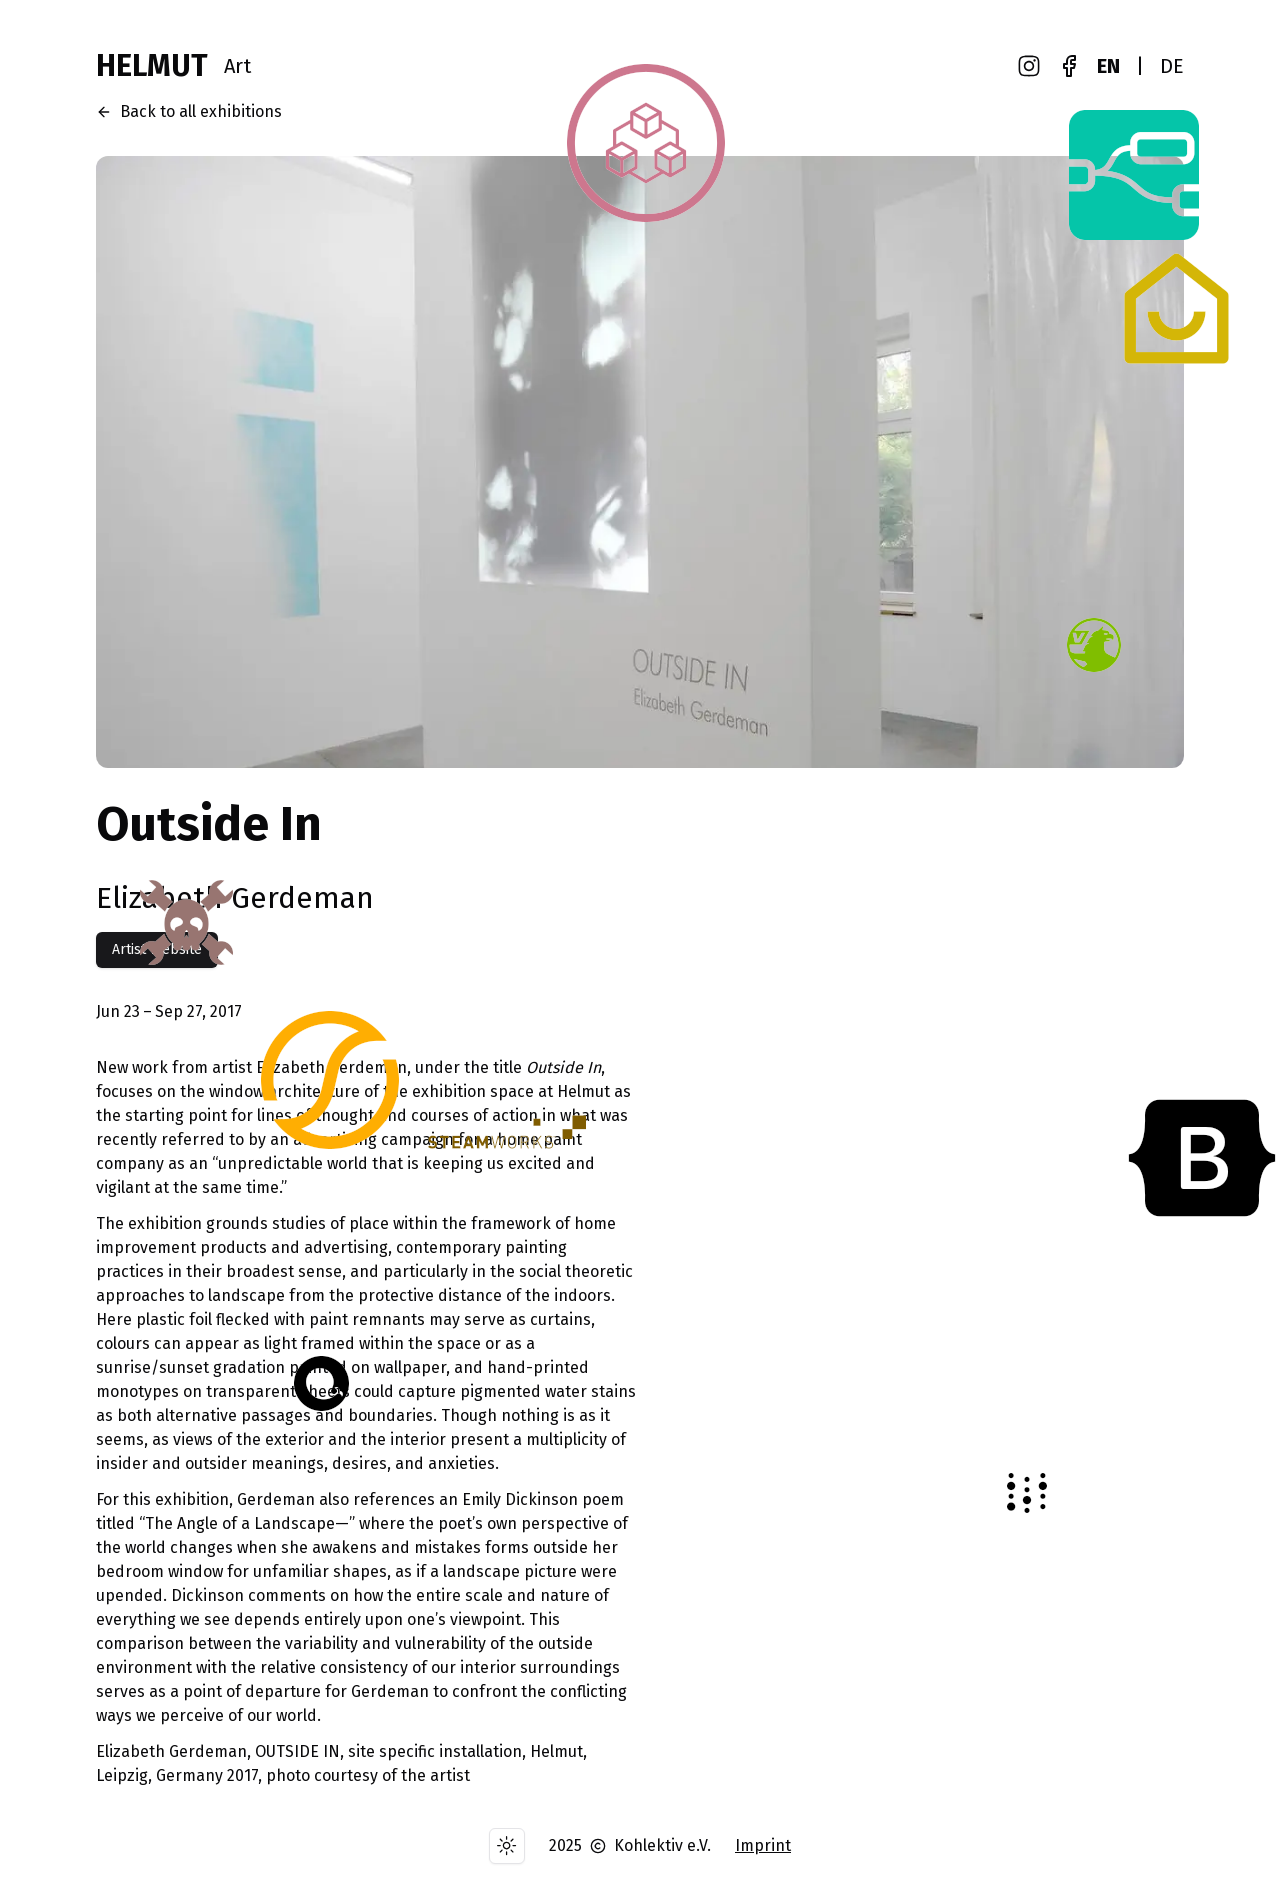 This screenshot has height=1896, width=1280. What do you see at coordinates (321, 1383) in the screenshot?
I see `Apache ECharts logo` at bounding box center [321, 1383].